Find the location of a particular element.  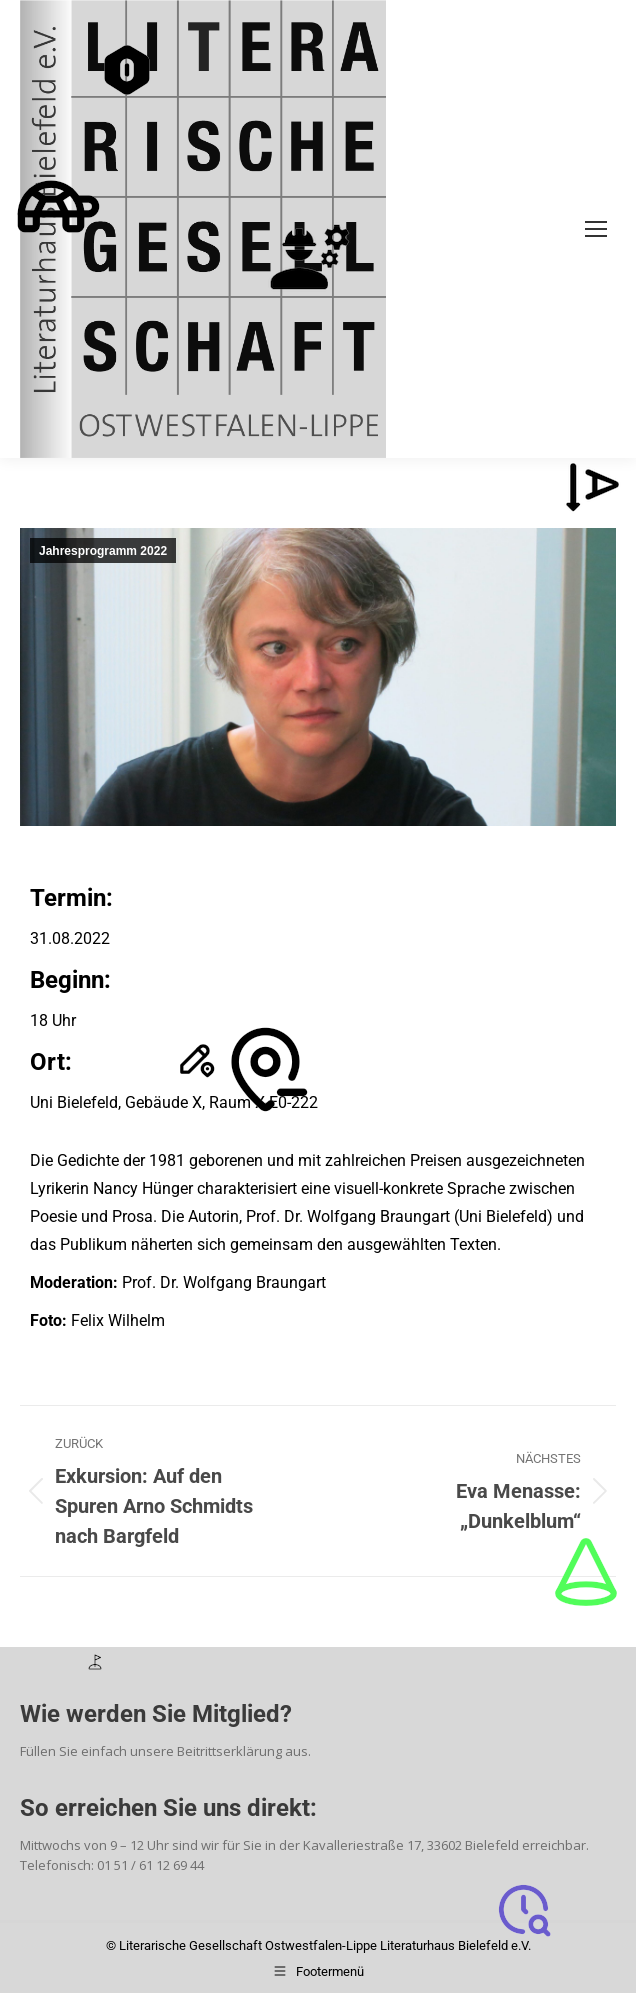

pin or save an edited note is located at coordinates (195, 1058).